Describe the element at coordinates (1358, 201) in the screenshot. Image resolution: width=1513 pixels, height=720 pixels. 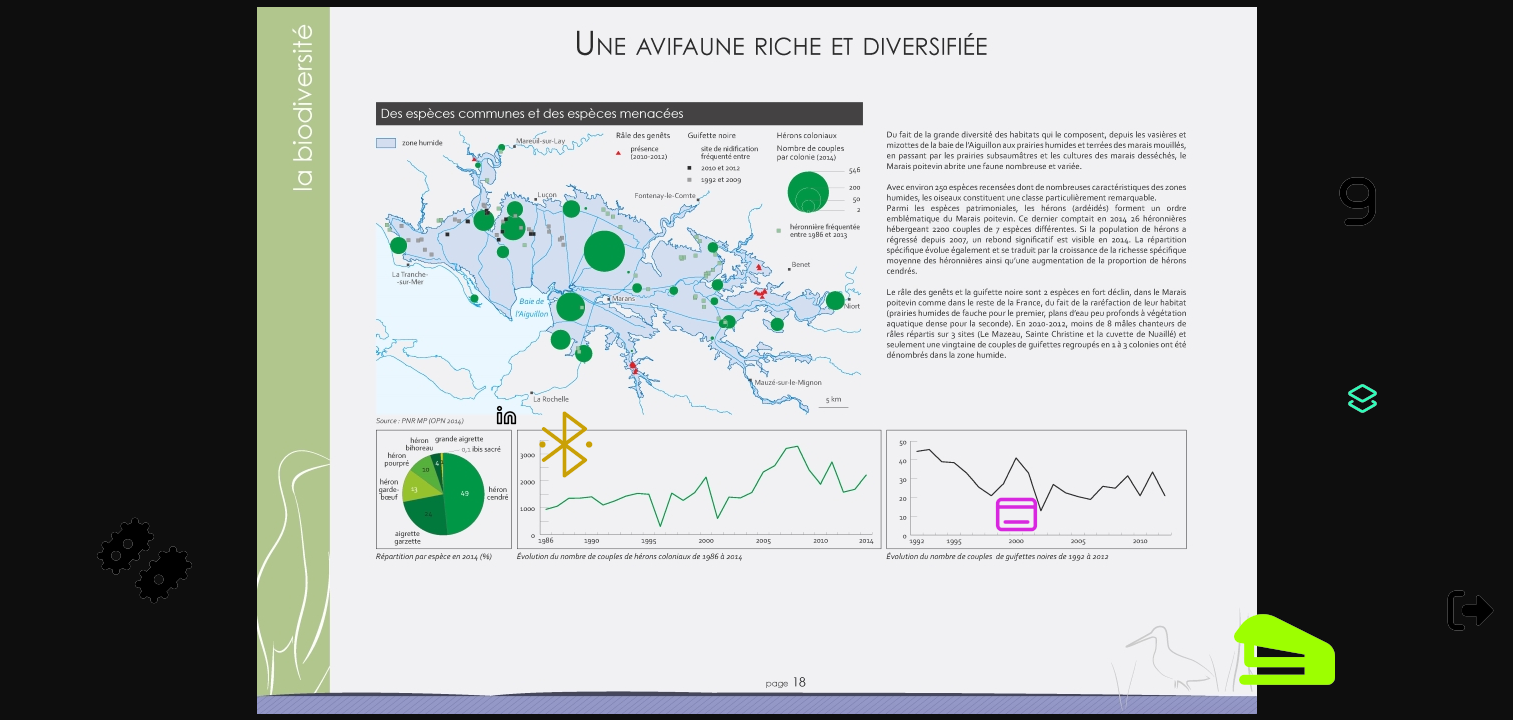
I see `indicates the number nine in a count or quantity` at that location.